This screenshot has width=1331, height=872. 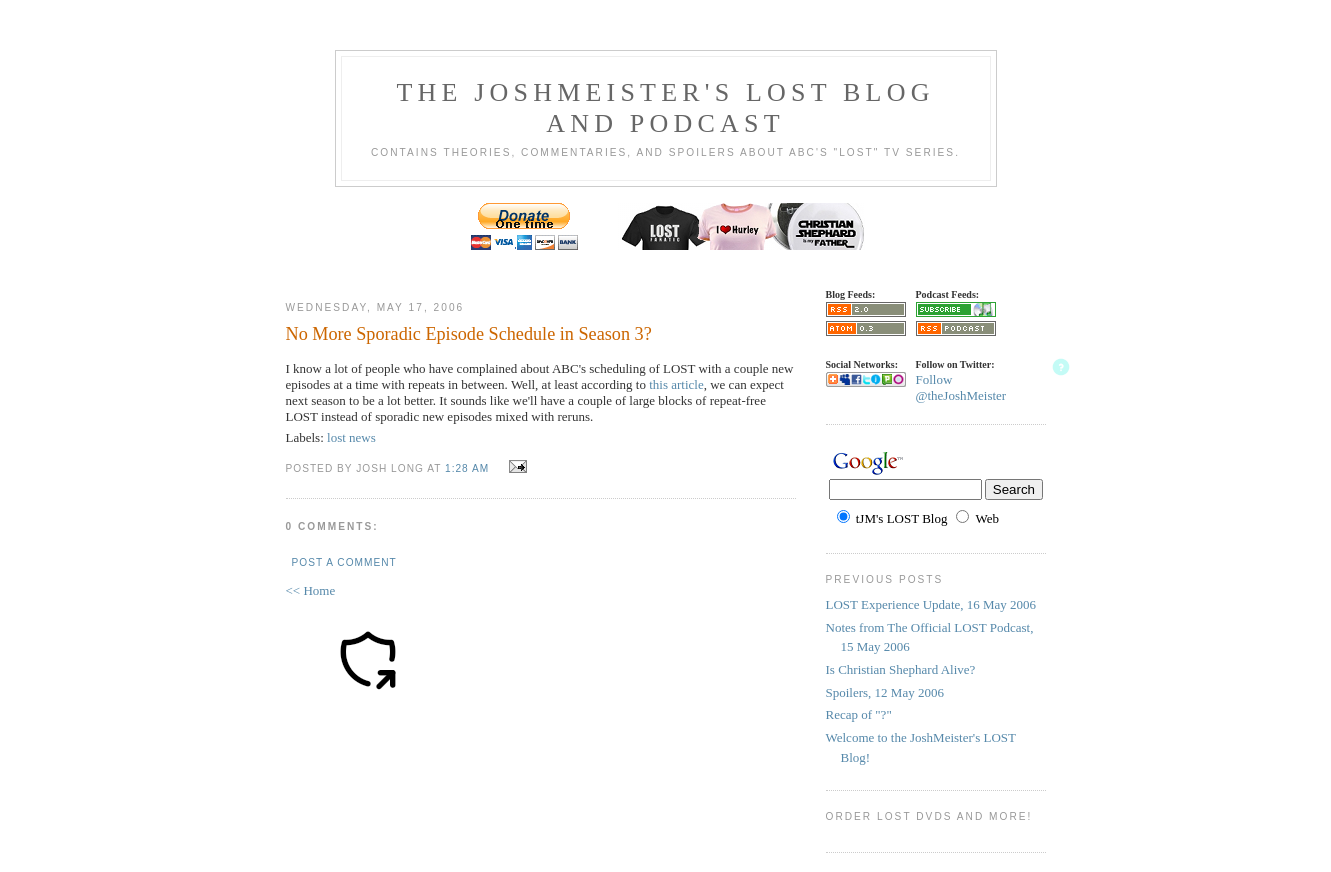 What do you see at coordinates (368, 659) in the screenshot?
I see `share security settings or permissions` at bounding box center [368, 659].